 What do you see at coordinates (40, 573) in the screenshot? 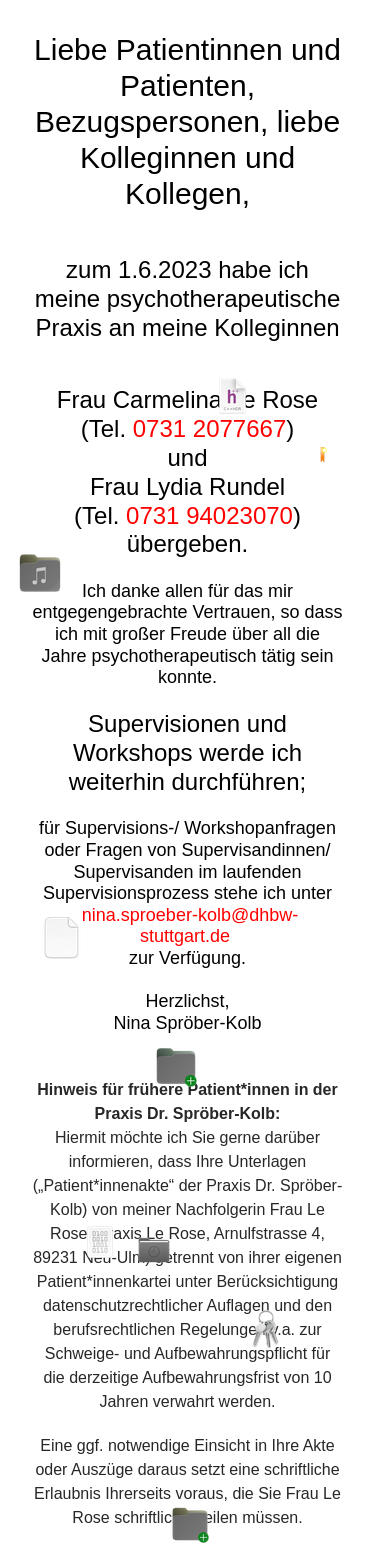
I see `open your music folder` at bounding box center [40, 573].